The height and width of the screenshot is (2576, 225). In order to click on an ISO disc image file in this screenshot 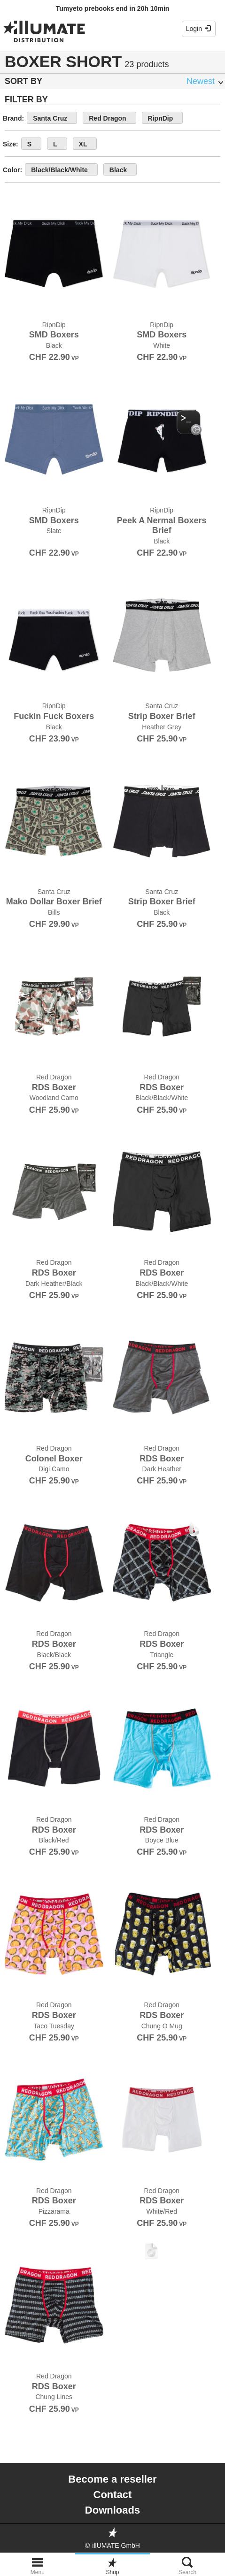, I will do `click(151, 2251)`.